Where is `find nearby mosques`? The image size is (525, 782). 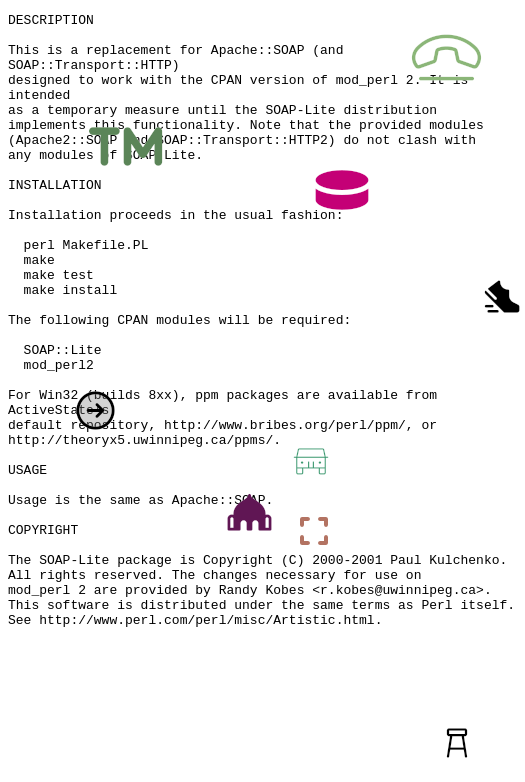 find nearby mosques is located at coordinates (249, 514).